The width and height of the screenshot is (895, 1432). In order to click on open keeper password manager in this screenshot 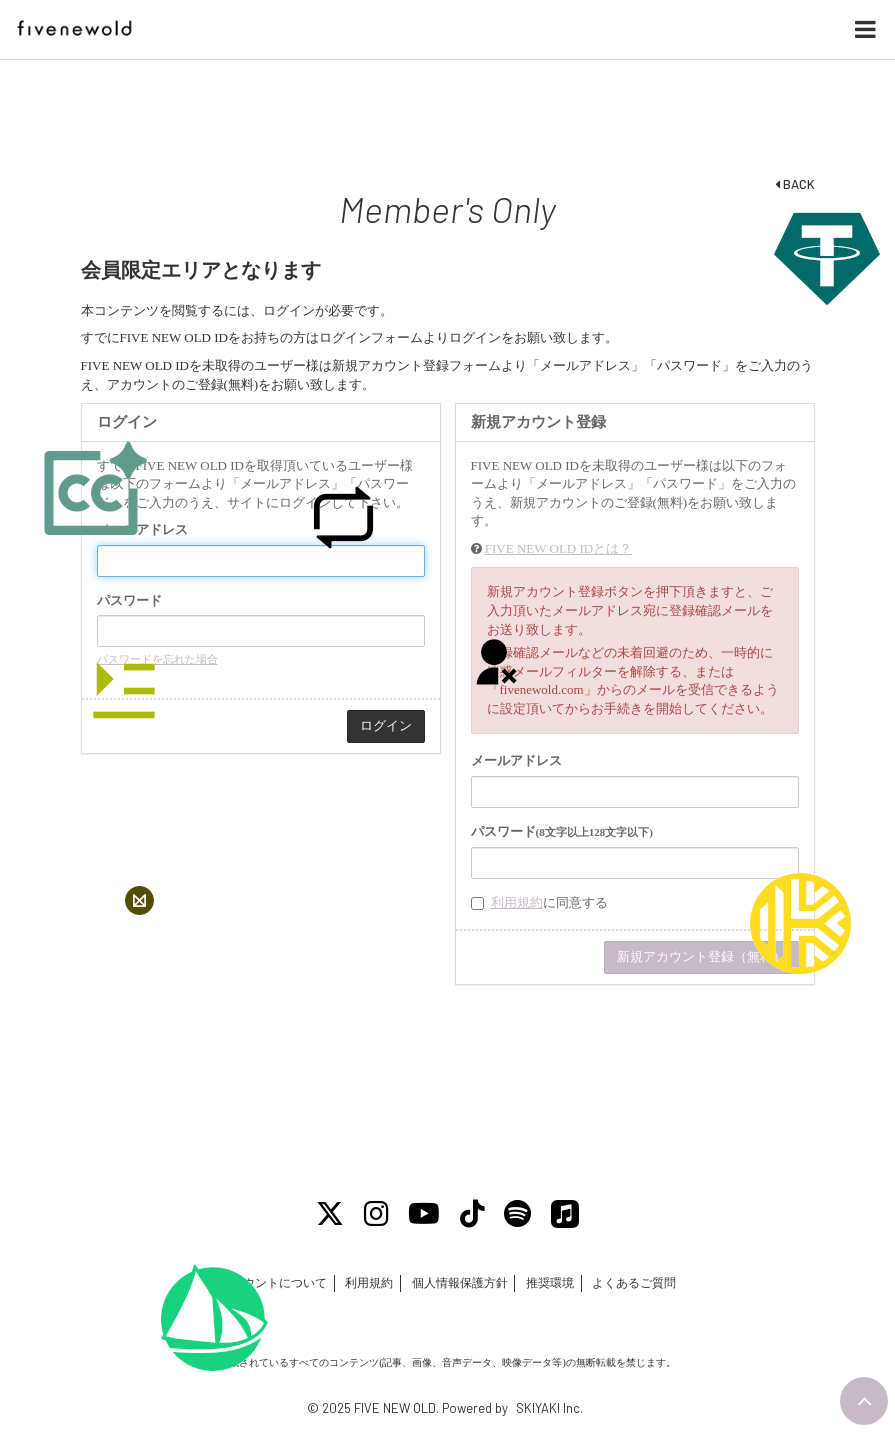, I will do `click(800, 923)`.